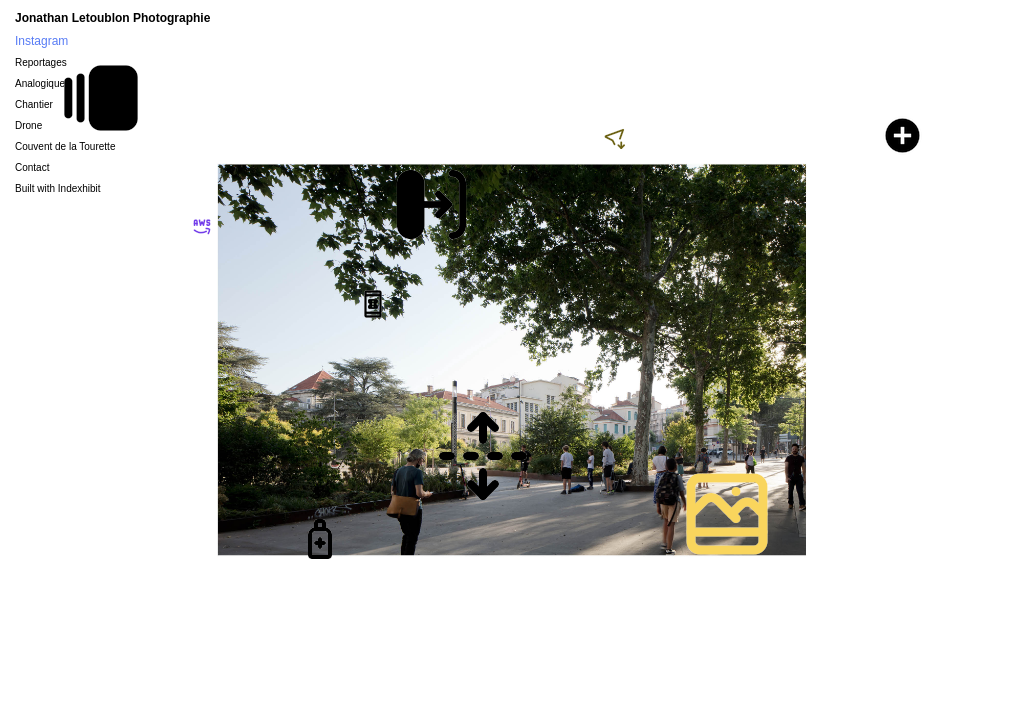  I want to click on download current location data, so click(614, 138).